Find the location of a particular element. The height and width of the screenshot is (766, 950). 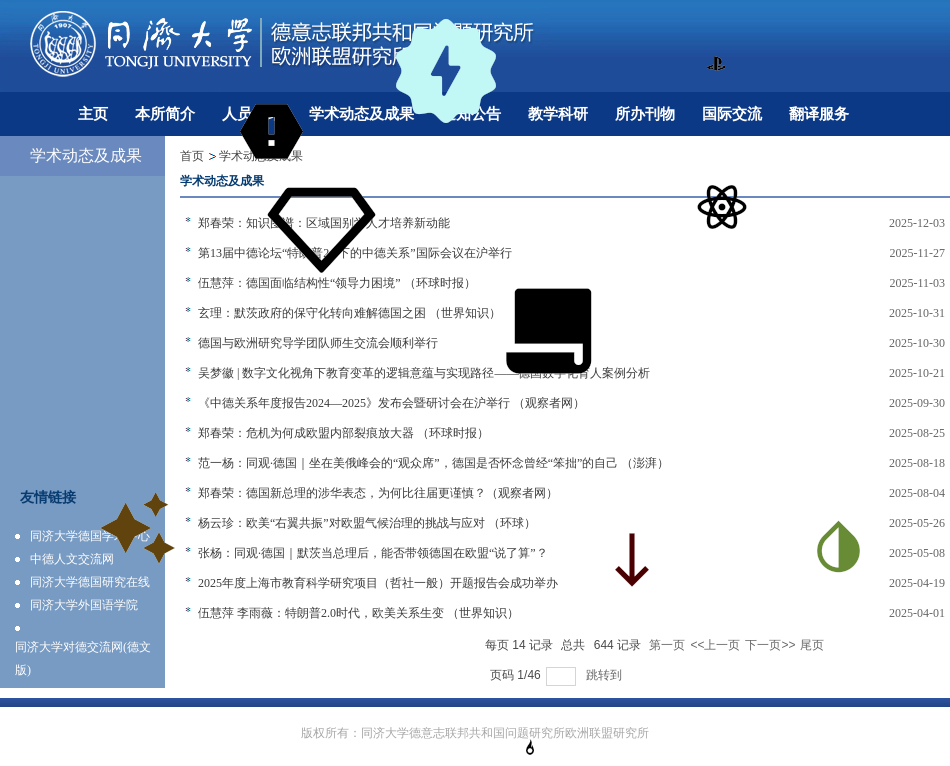

mark message as spam is located at coordinates (271, 131).